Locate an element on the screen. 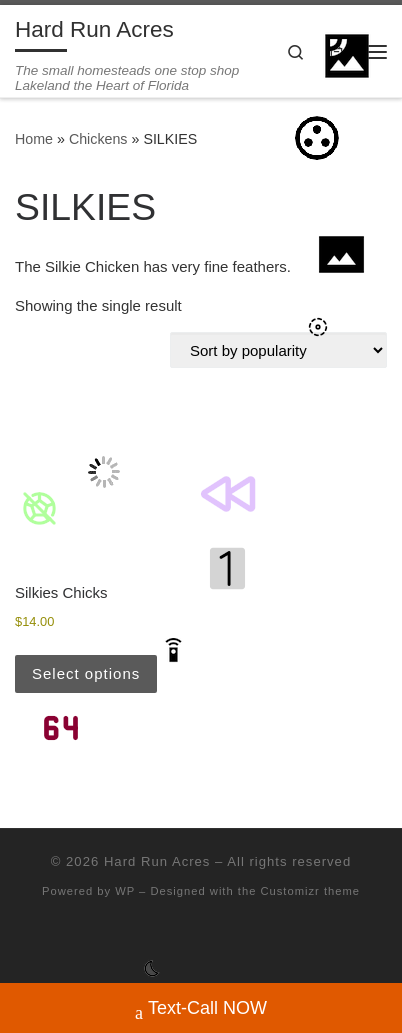 This screenshot has height=1033, width=402. access remote control settings is located at coordinates (173, 650).